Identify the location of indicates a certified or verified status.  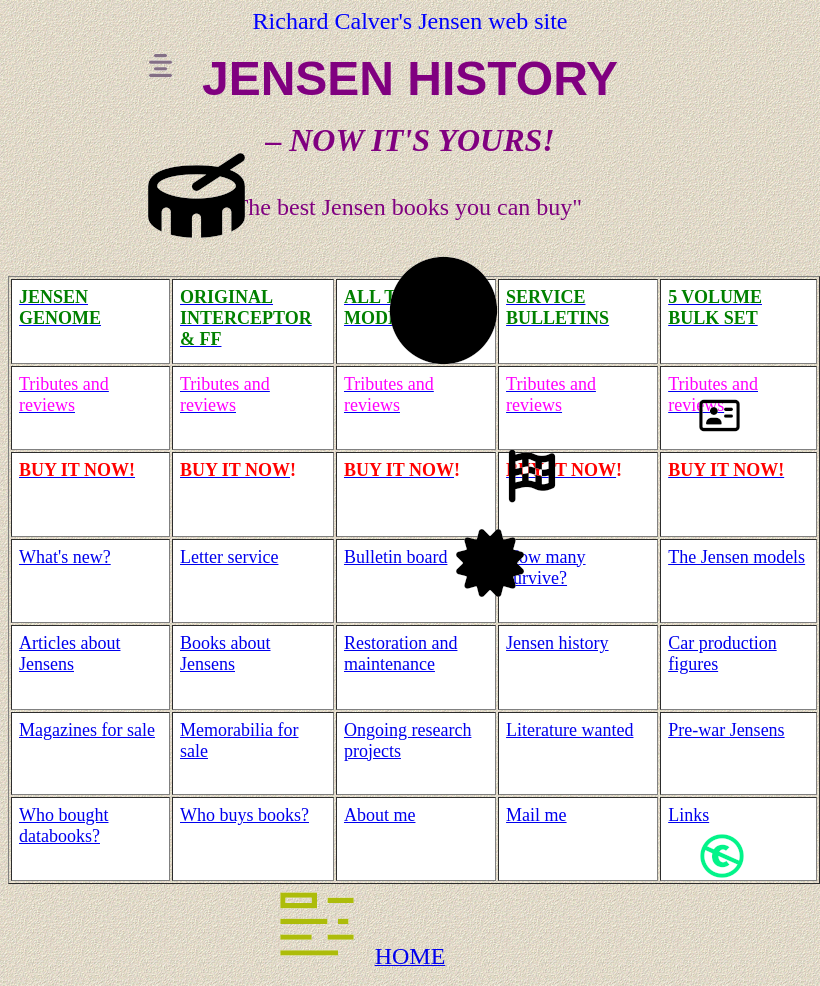
(490, 563).